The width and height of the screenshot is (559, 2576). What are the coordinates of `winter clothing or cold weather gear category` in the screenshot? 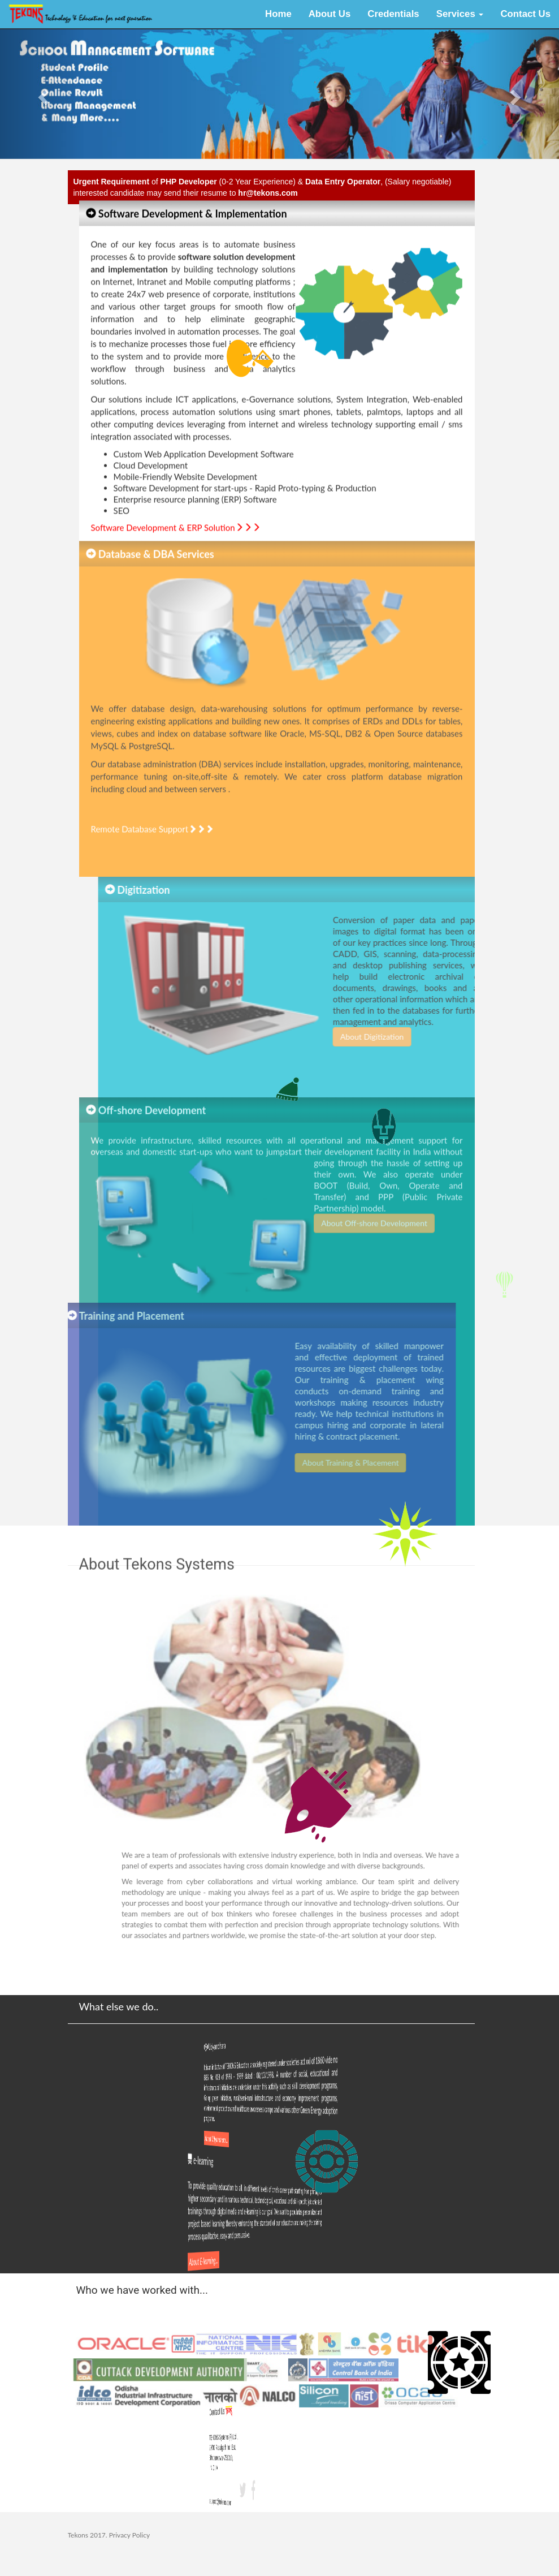 It's located at (287, 1089).